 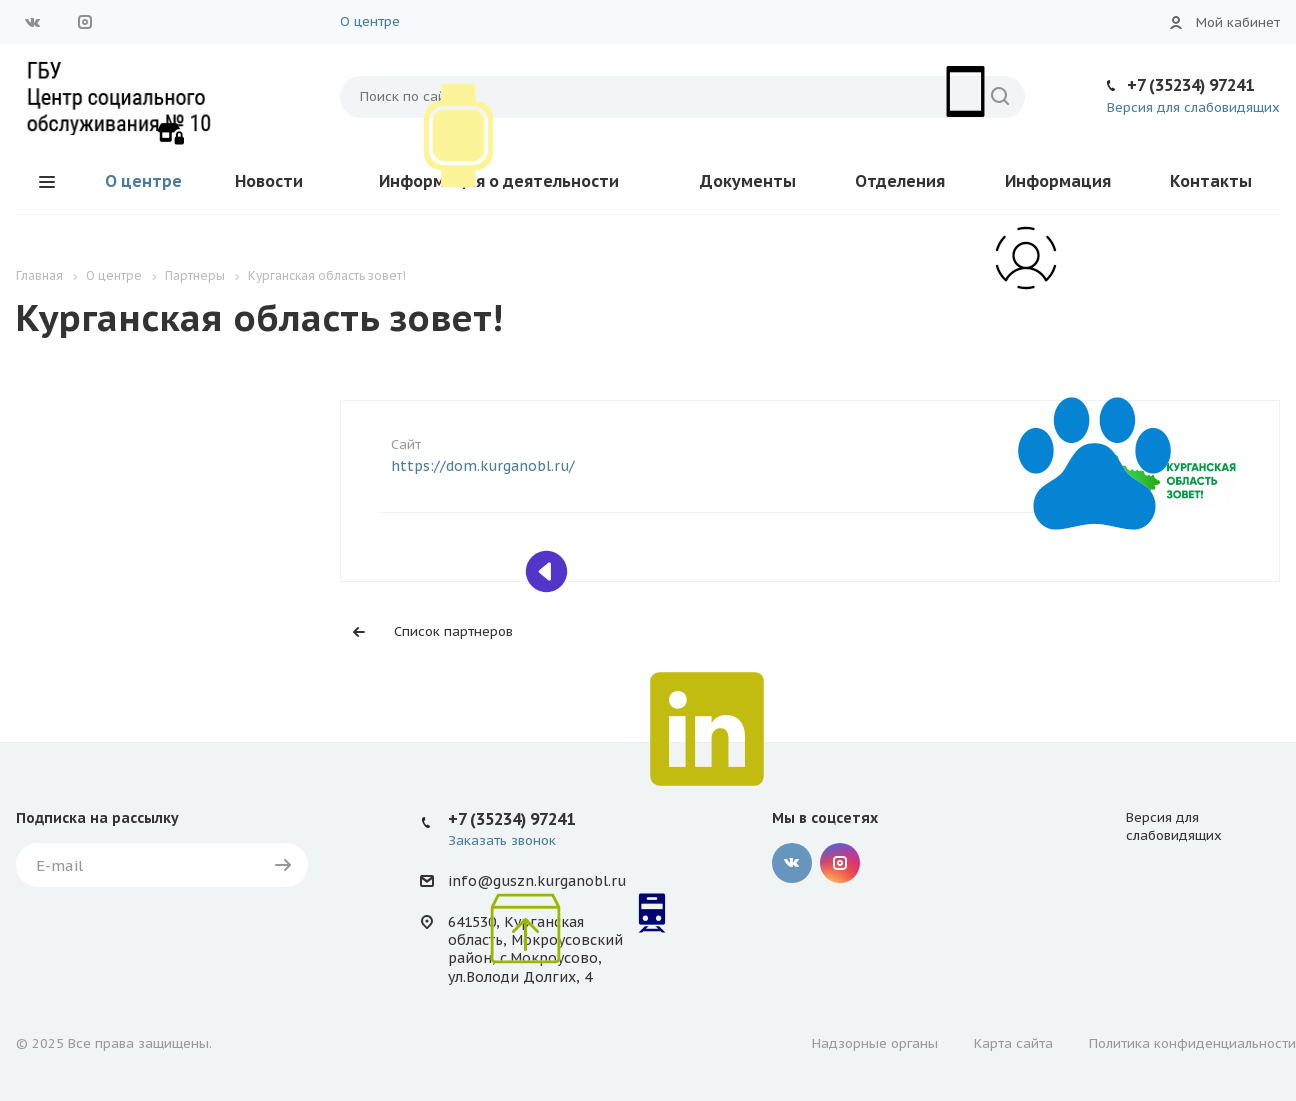 What do you see at coordinates (1026, 258) in the screenshot?
I see `user profile pending or incomplete` at bounding box center [1026, 258].